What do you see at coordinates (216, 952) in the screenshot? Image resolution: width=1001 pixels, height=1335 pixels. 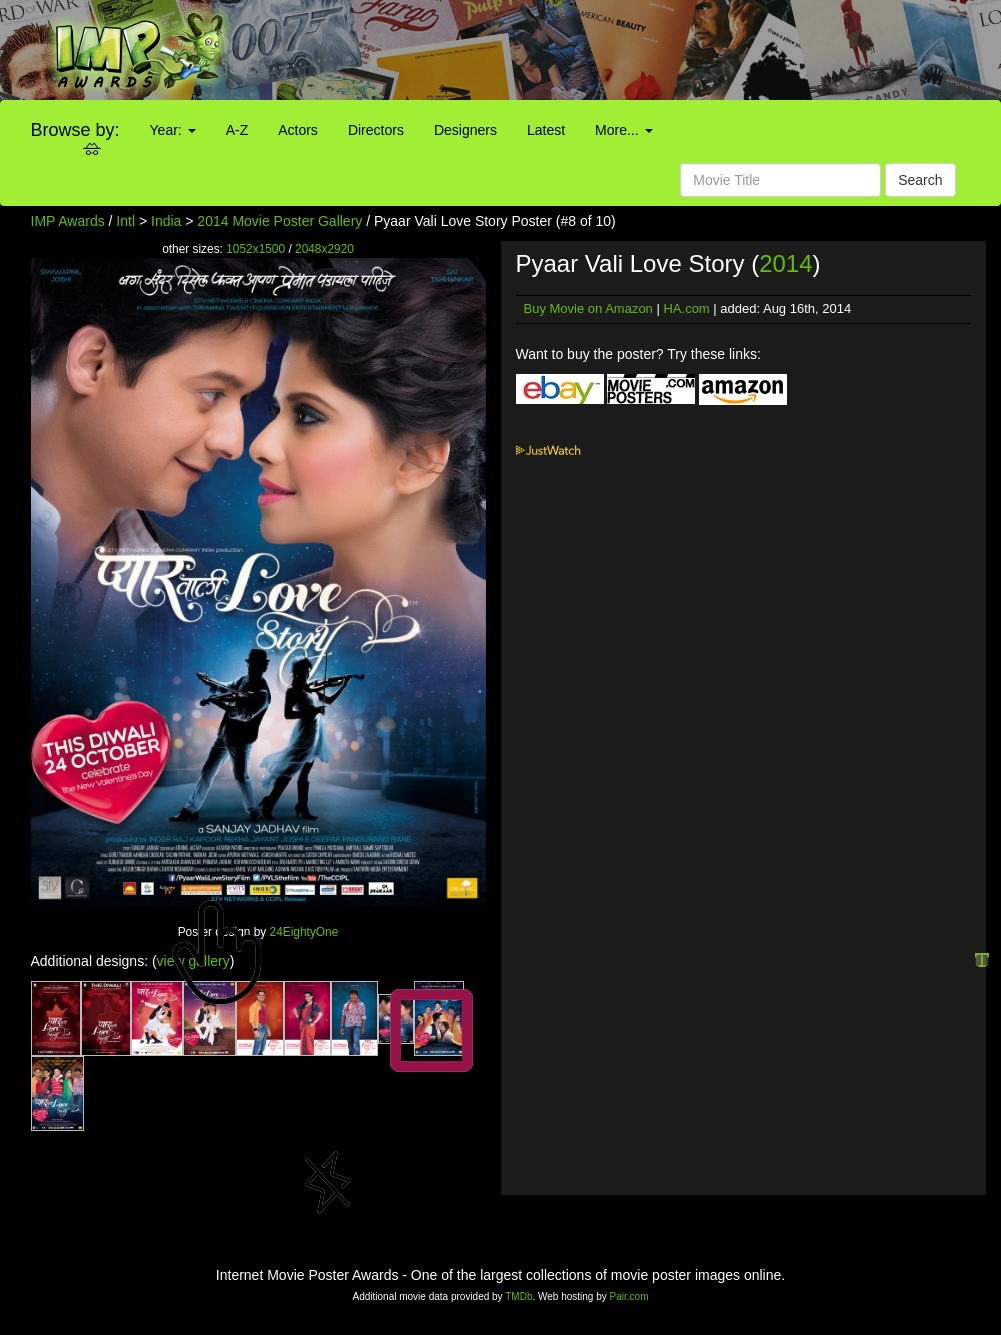 I see `tap to select or interact with an element` at bounding box center [216, 952].